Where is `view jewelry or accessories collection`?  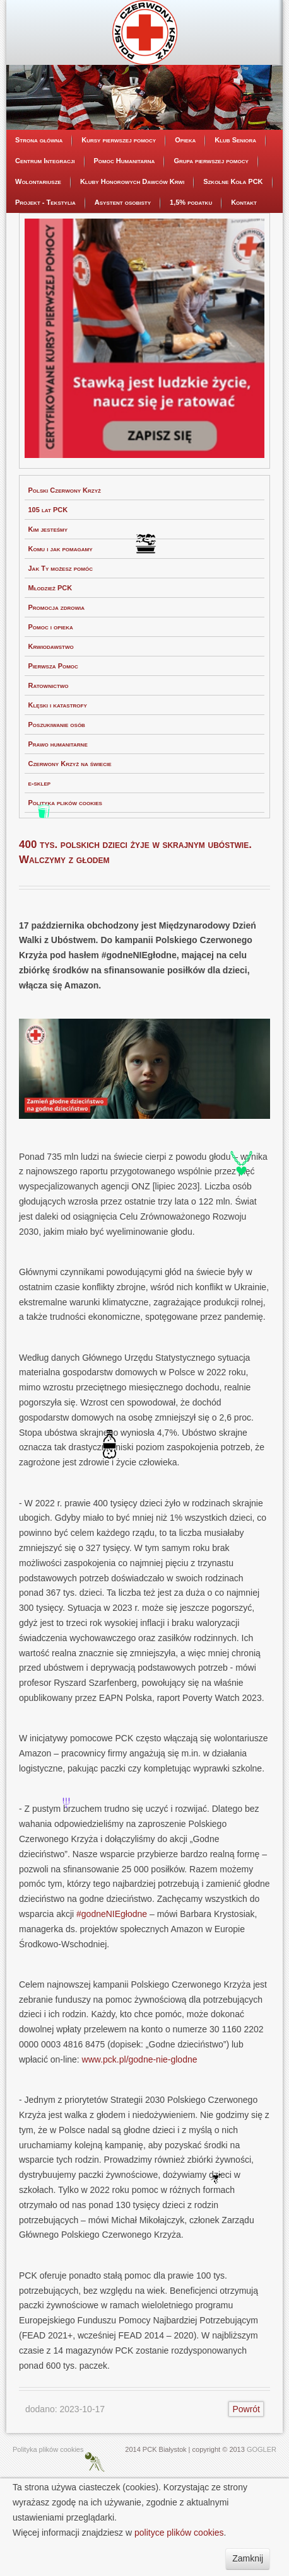
view jewelry or accessories collection is located at coordinates (241, 1163).